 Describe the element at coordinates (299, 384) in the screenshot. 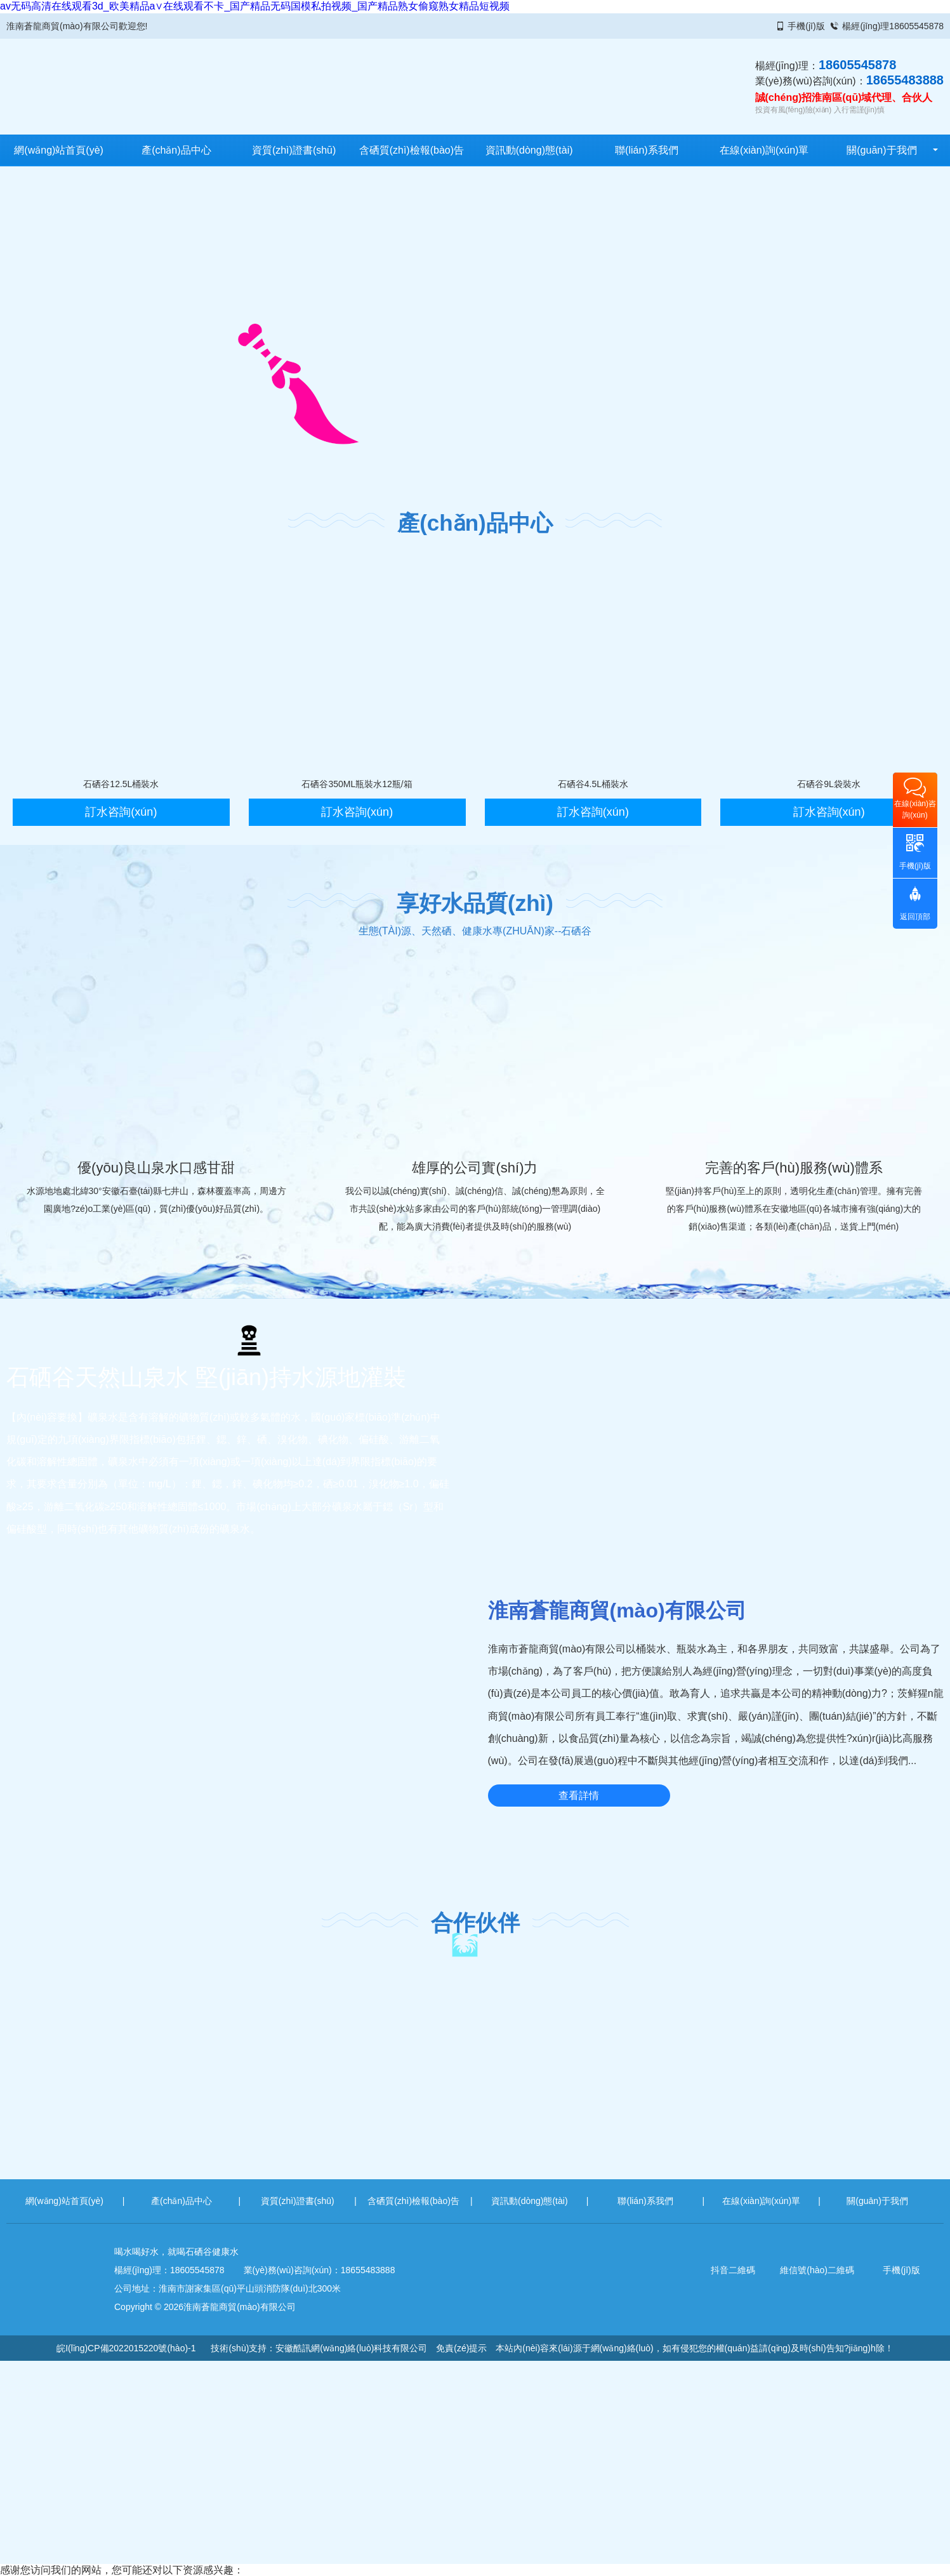

I see `equip a bone knife weapon` at that location.